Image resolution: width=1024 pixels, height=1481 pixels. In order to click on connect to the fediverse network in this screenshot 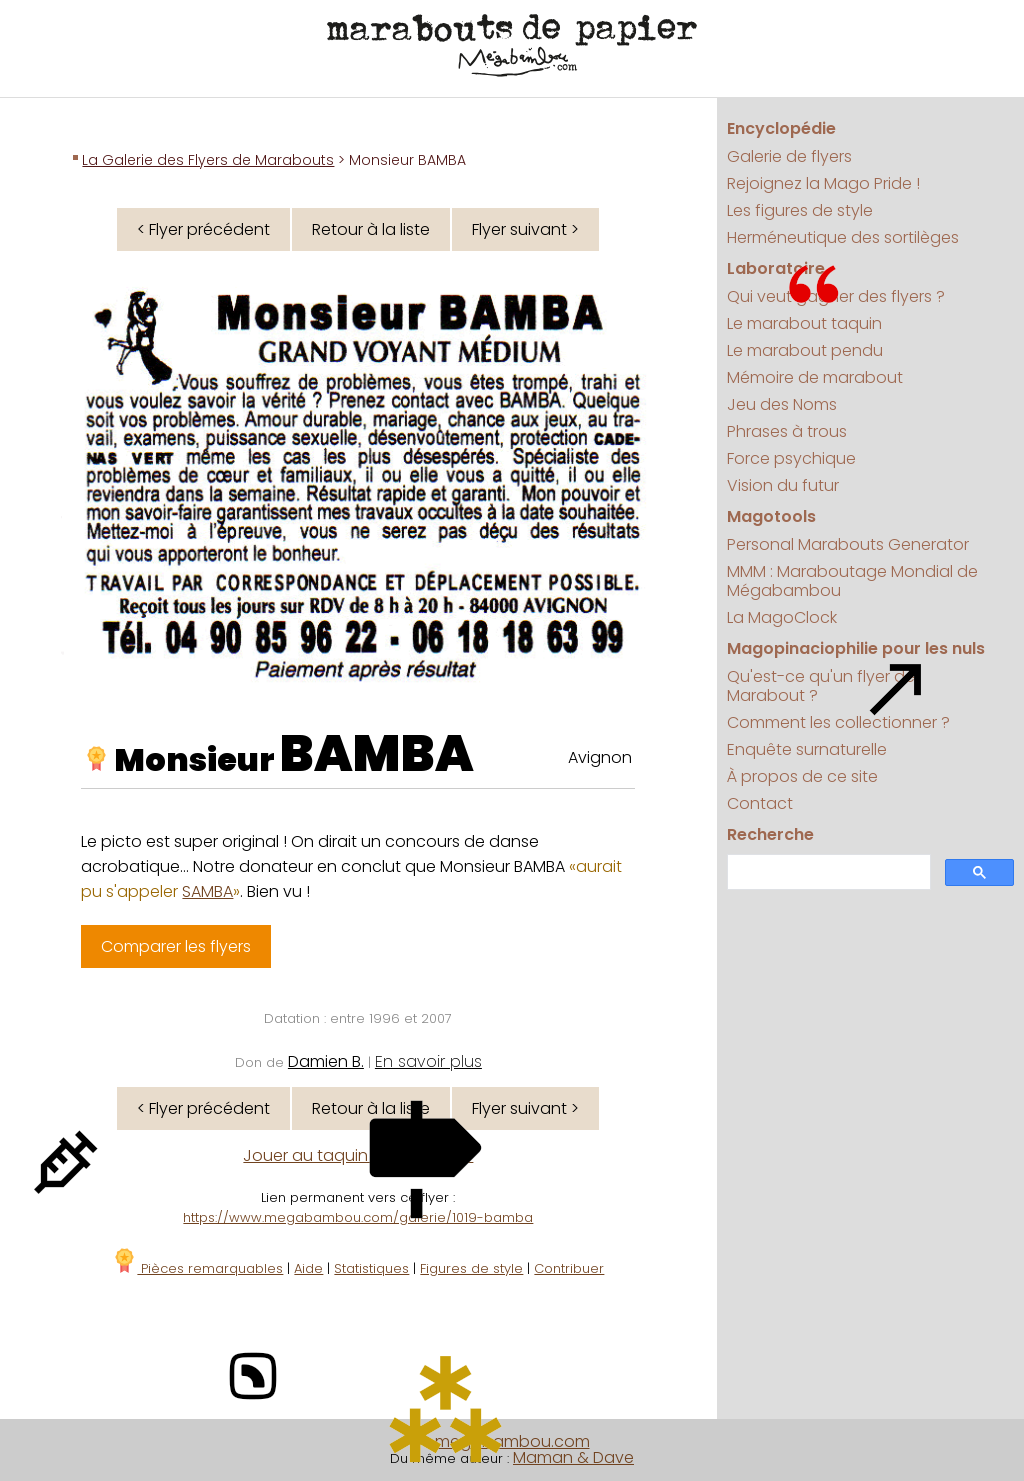, I will do `click(445, 1412)`.